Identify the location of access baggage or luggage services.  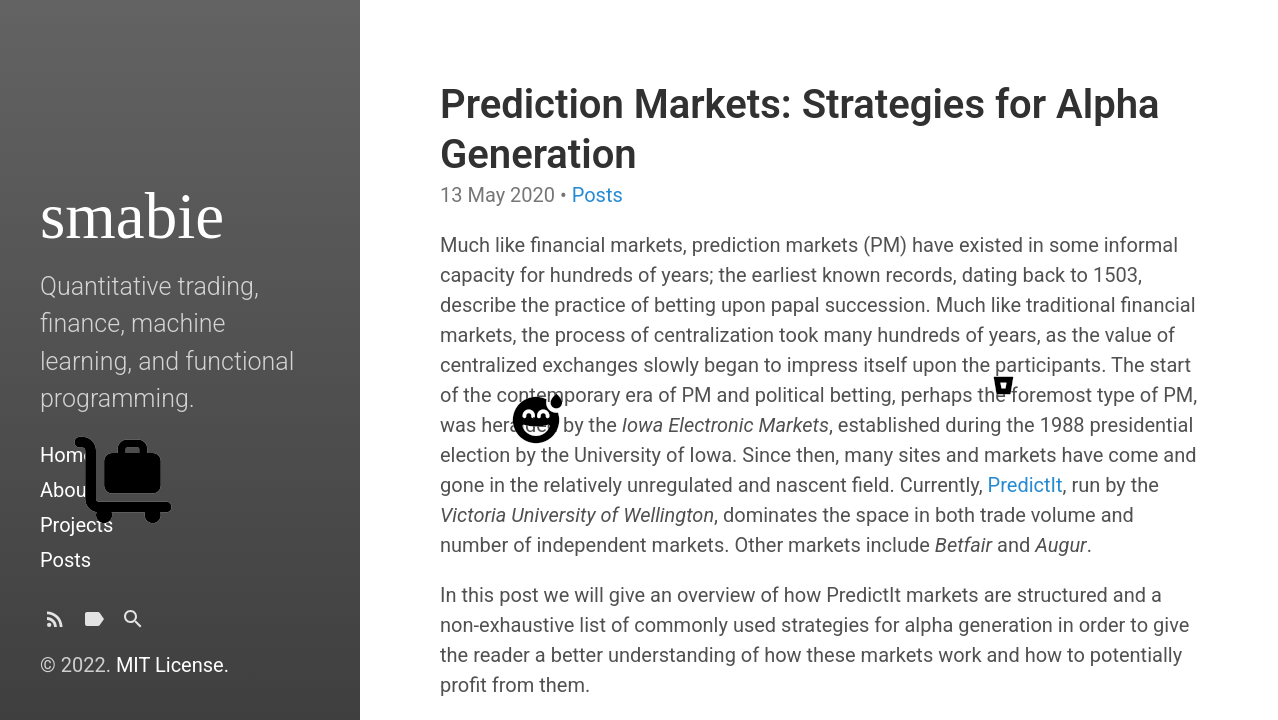
(123, 480).